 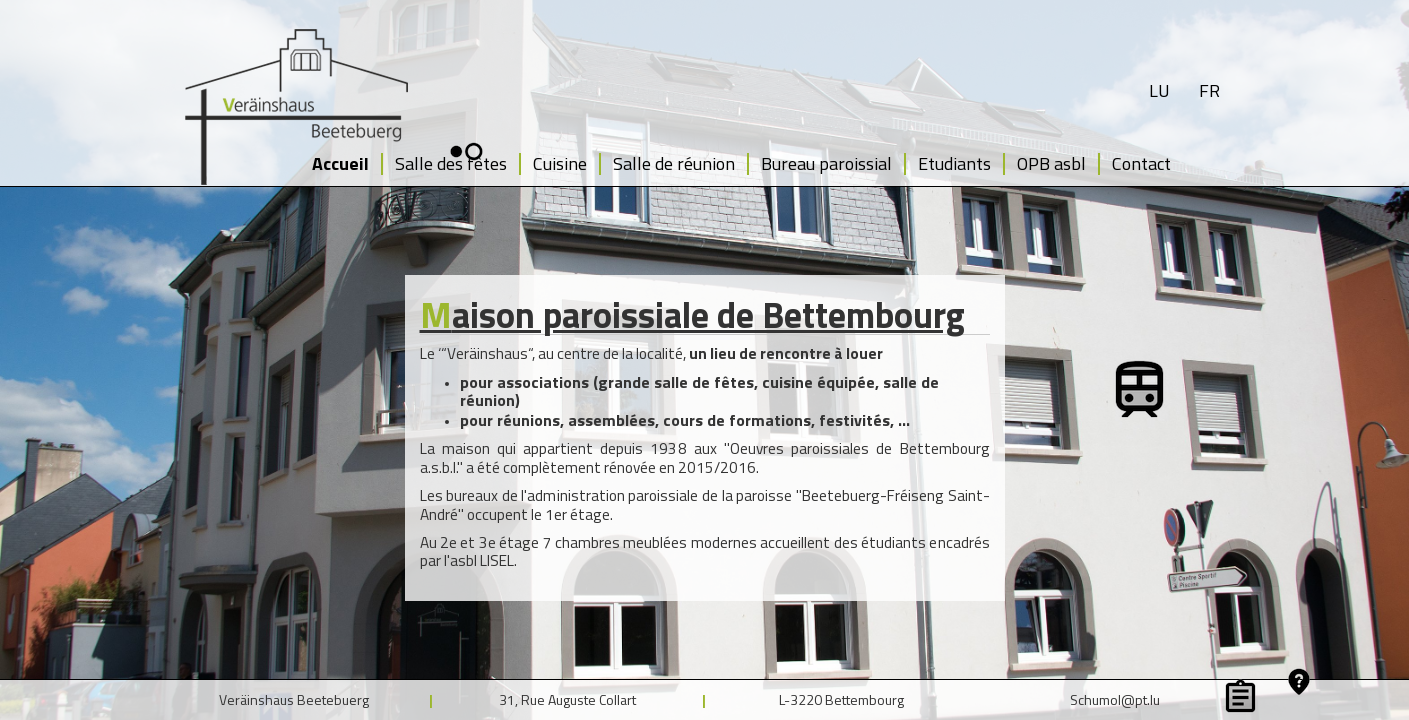 I want to click on unknown or unverified location, so click(x=1299, y=682).